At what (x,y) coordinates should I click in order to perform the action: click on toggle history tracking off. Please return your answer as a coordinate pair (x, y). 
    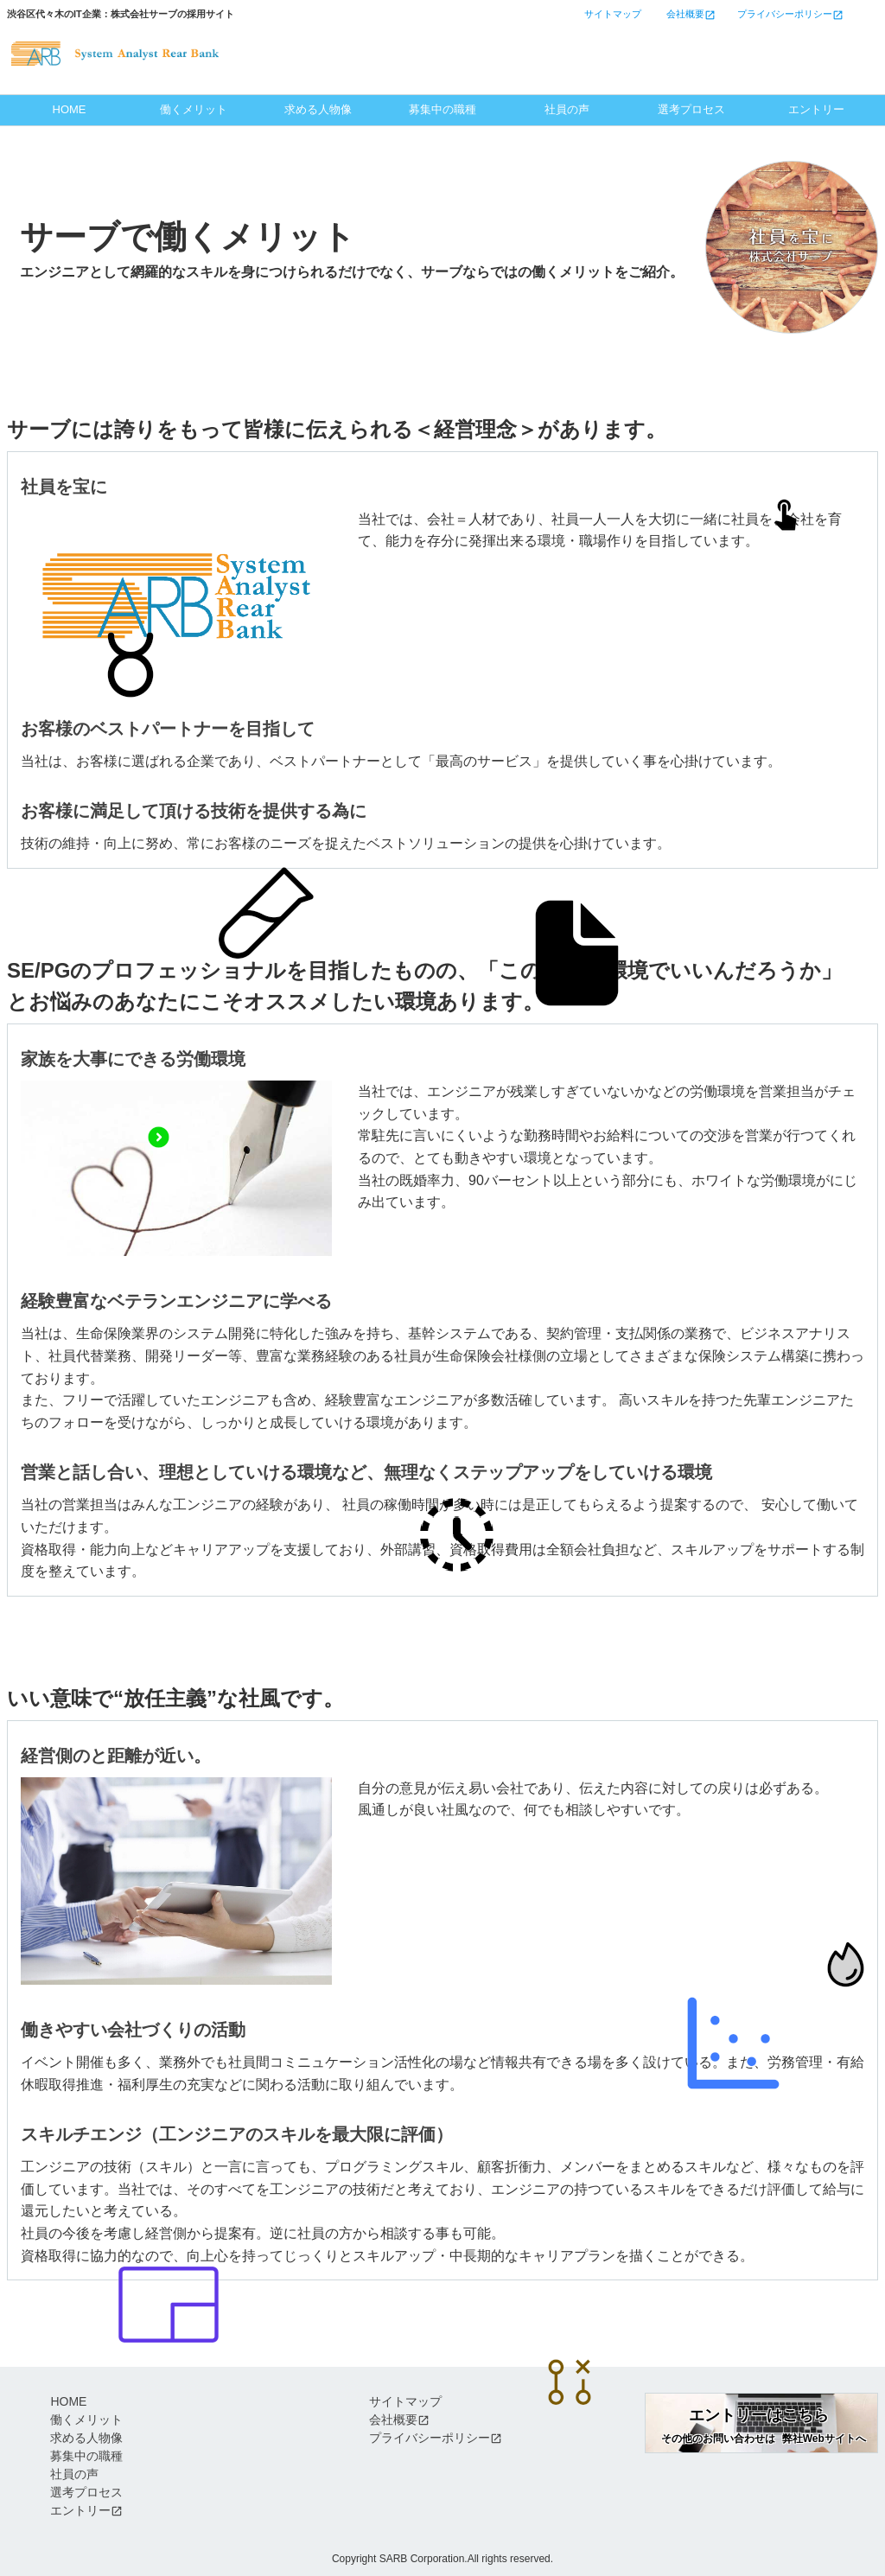
    Looking at the image, I should click on (456, 1534).